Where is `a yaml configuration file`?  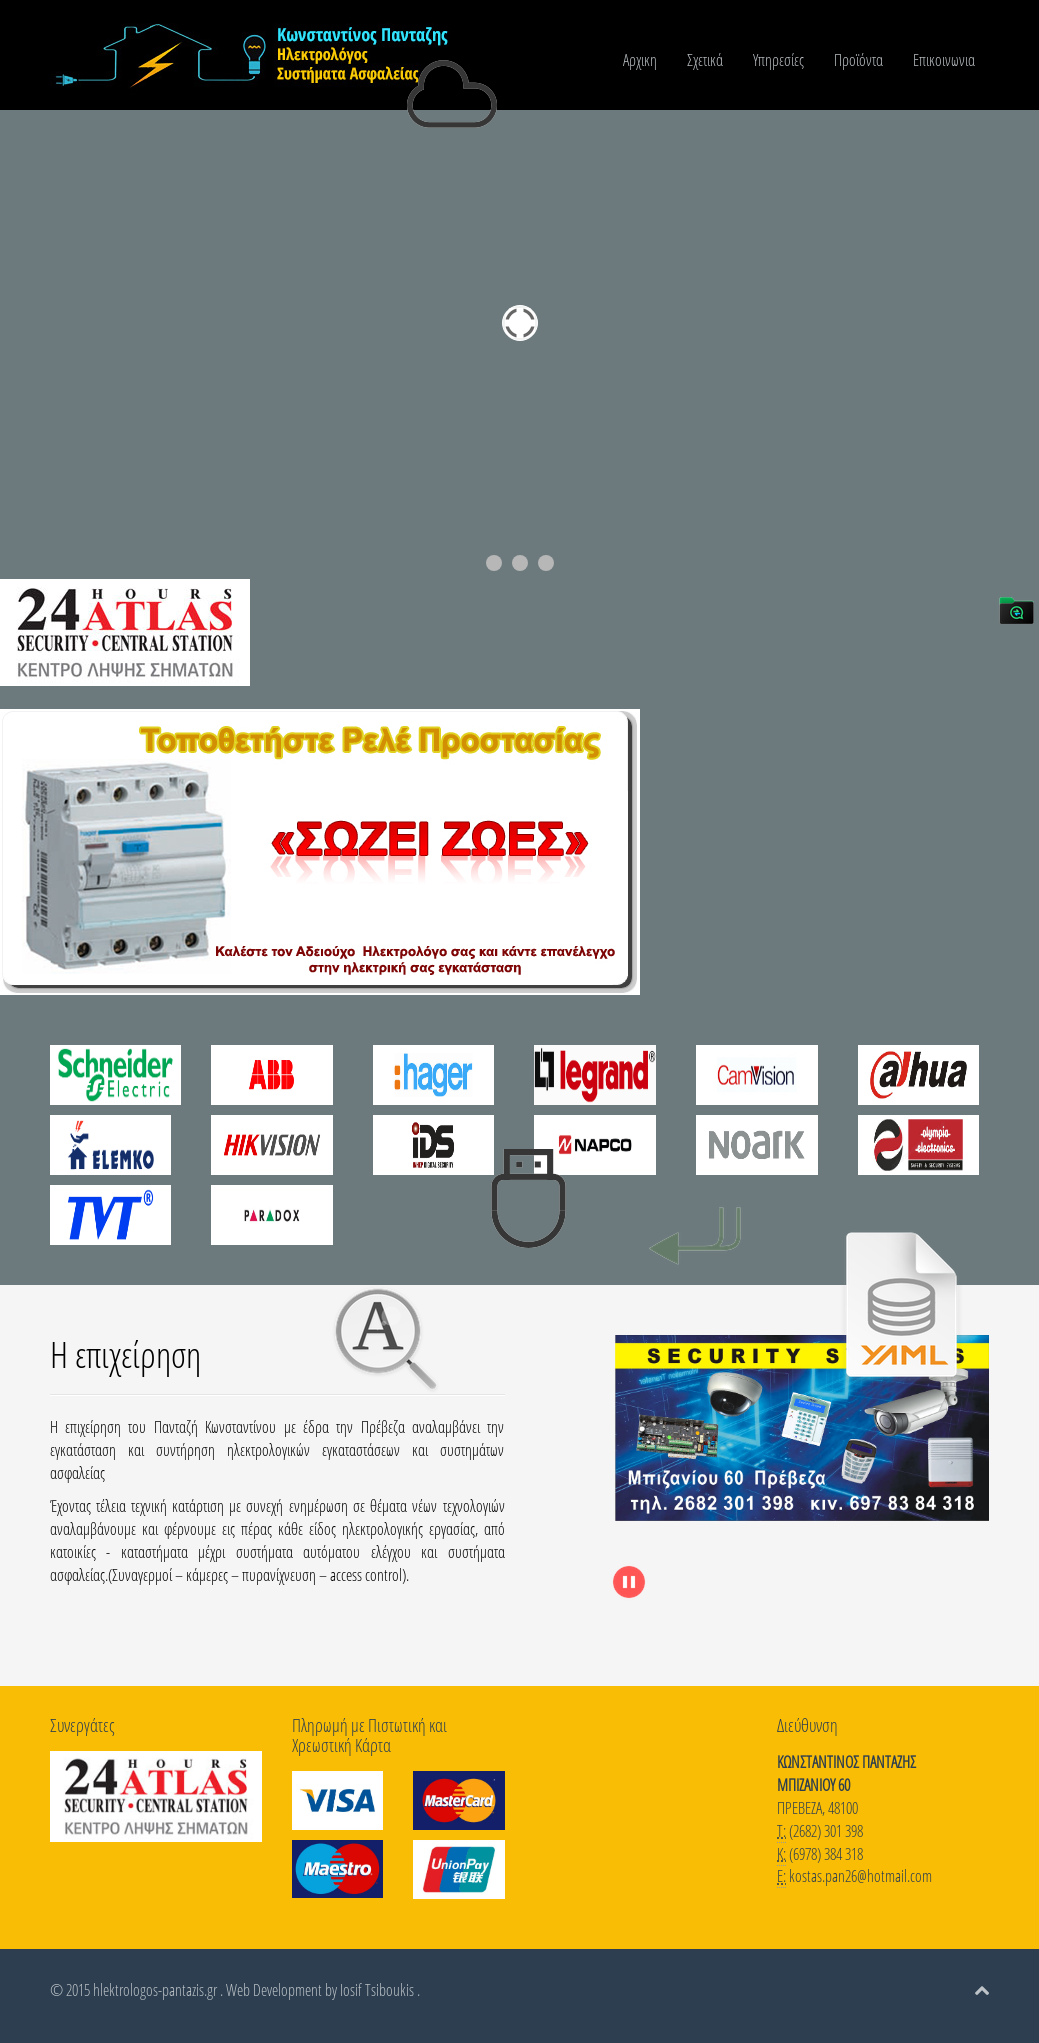
a yaml configuration file is located at coordinates (901, 1307).